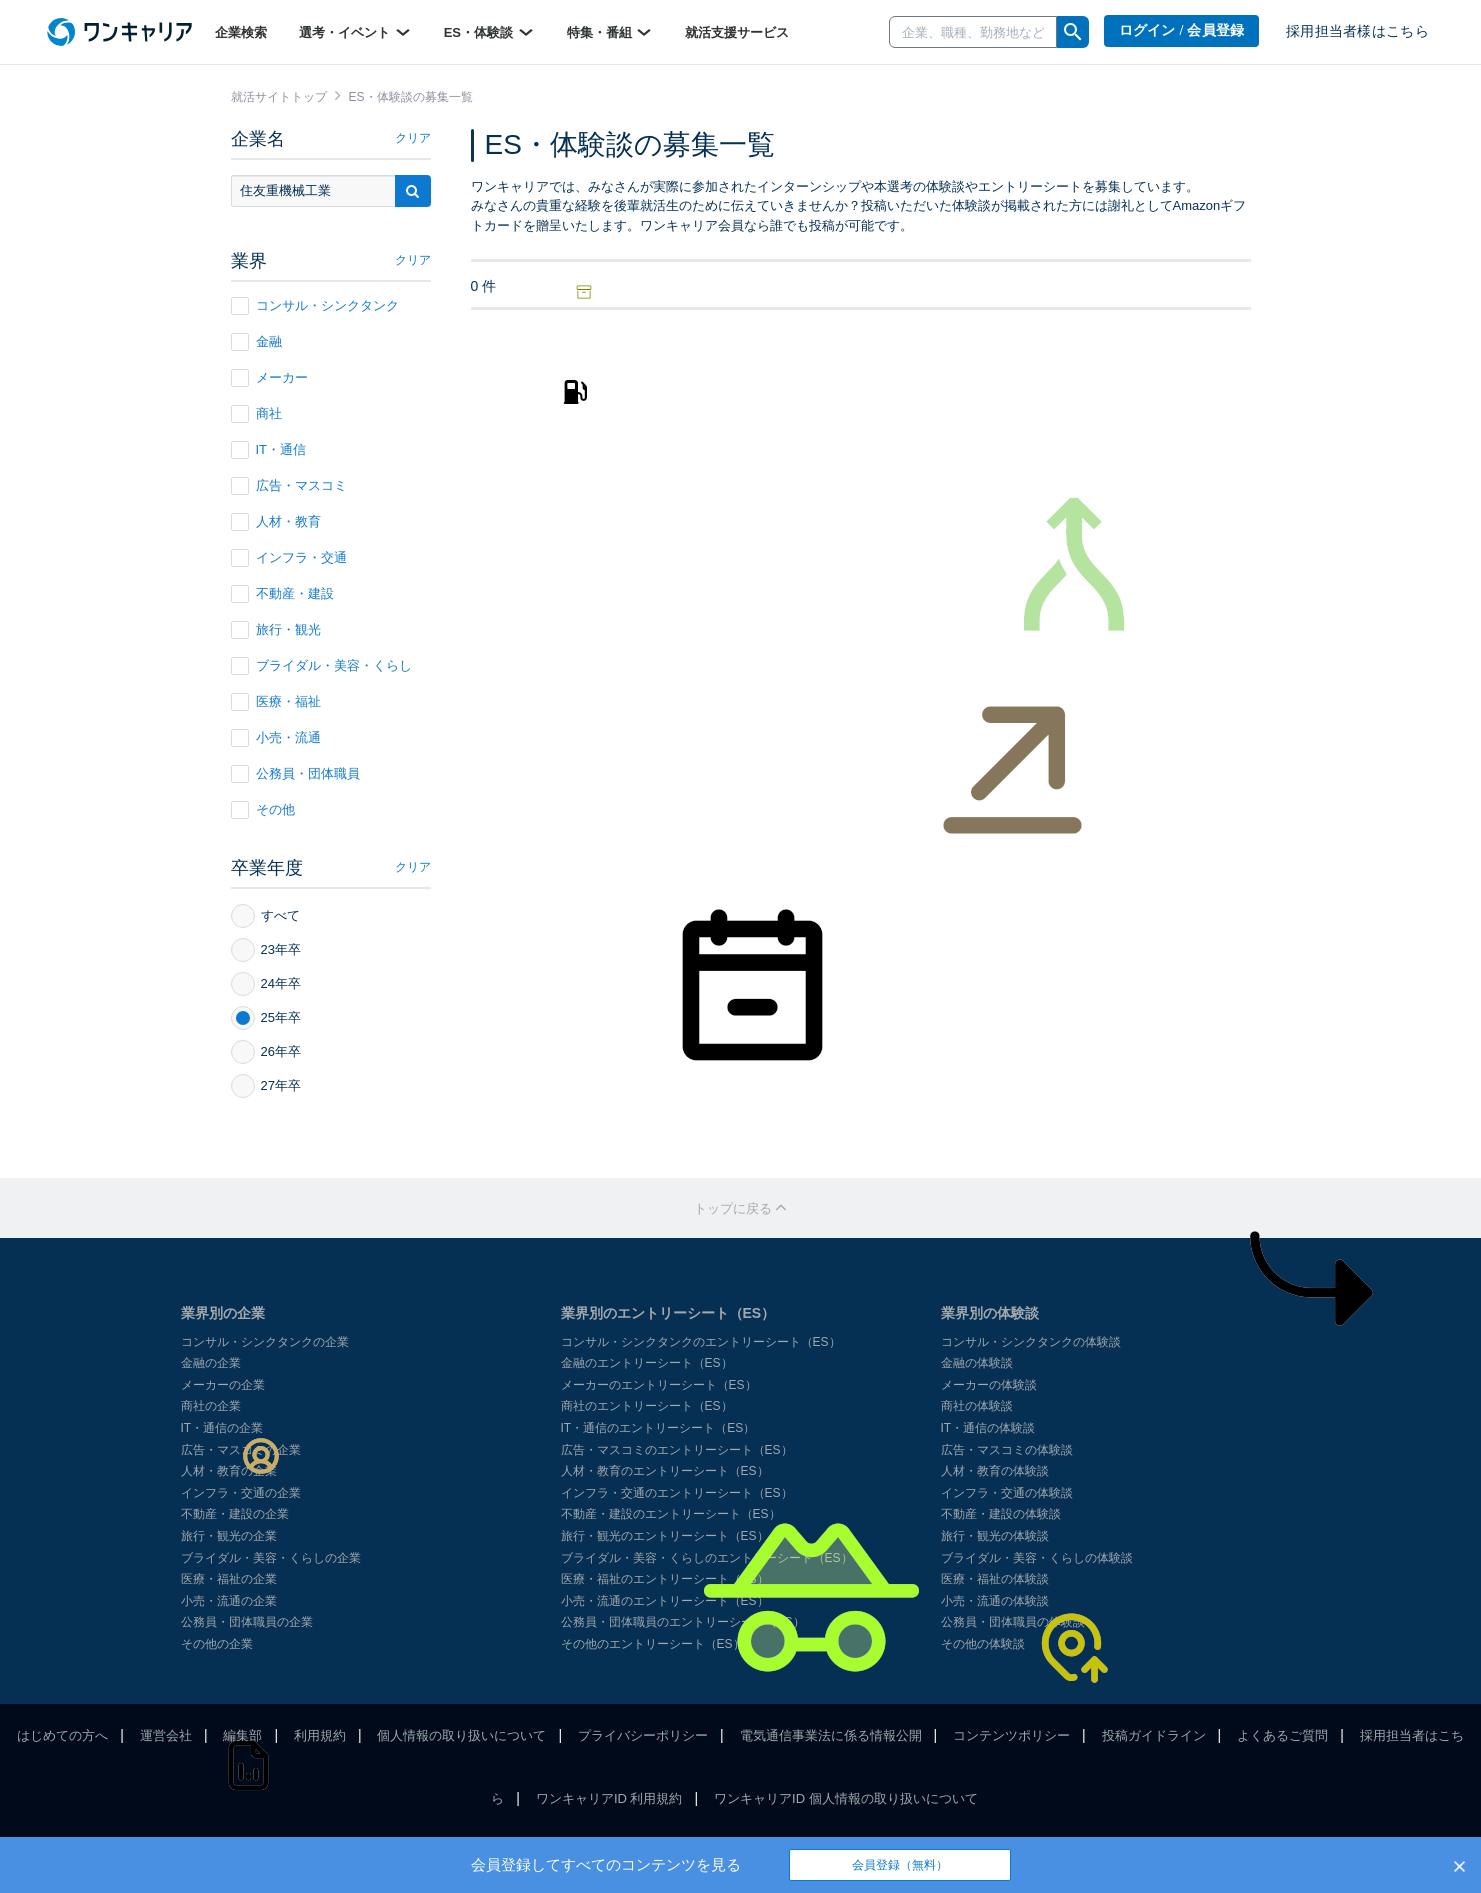  I want to click on enable incognito or private browsing mode, so click(811, 1597).